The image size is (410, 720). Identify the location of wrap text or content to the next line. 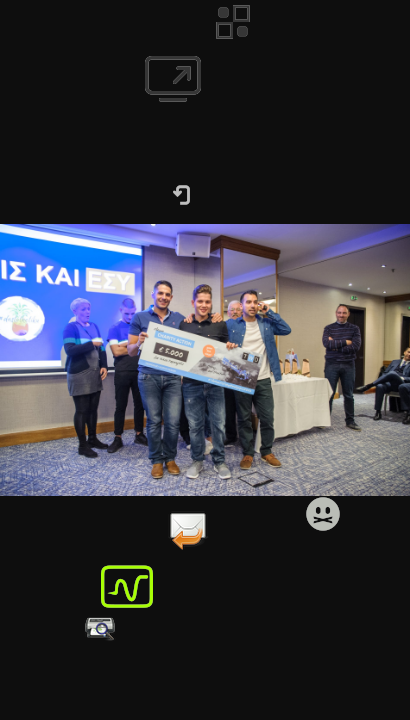
(183, 195).